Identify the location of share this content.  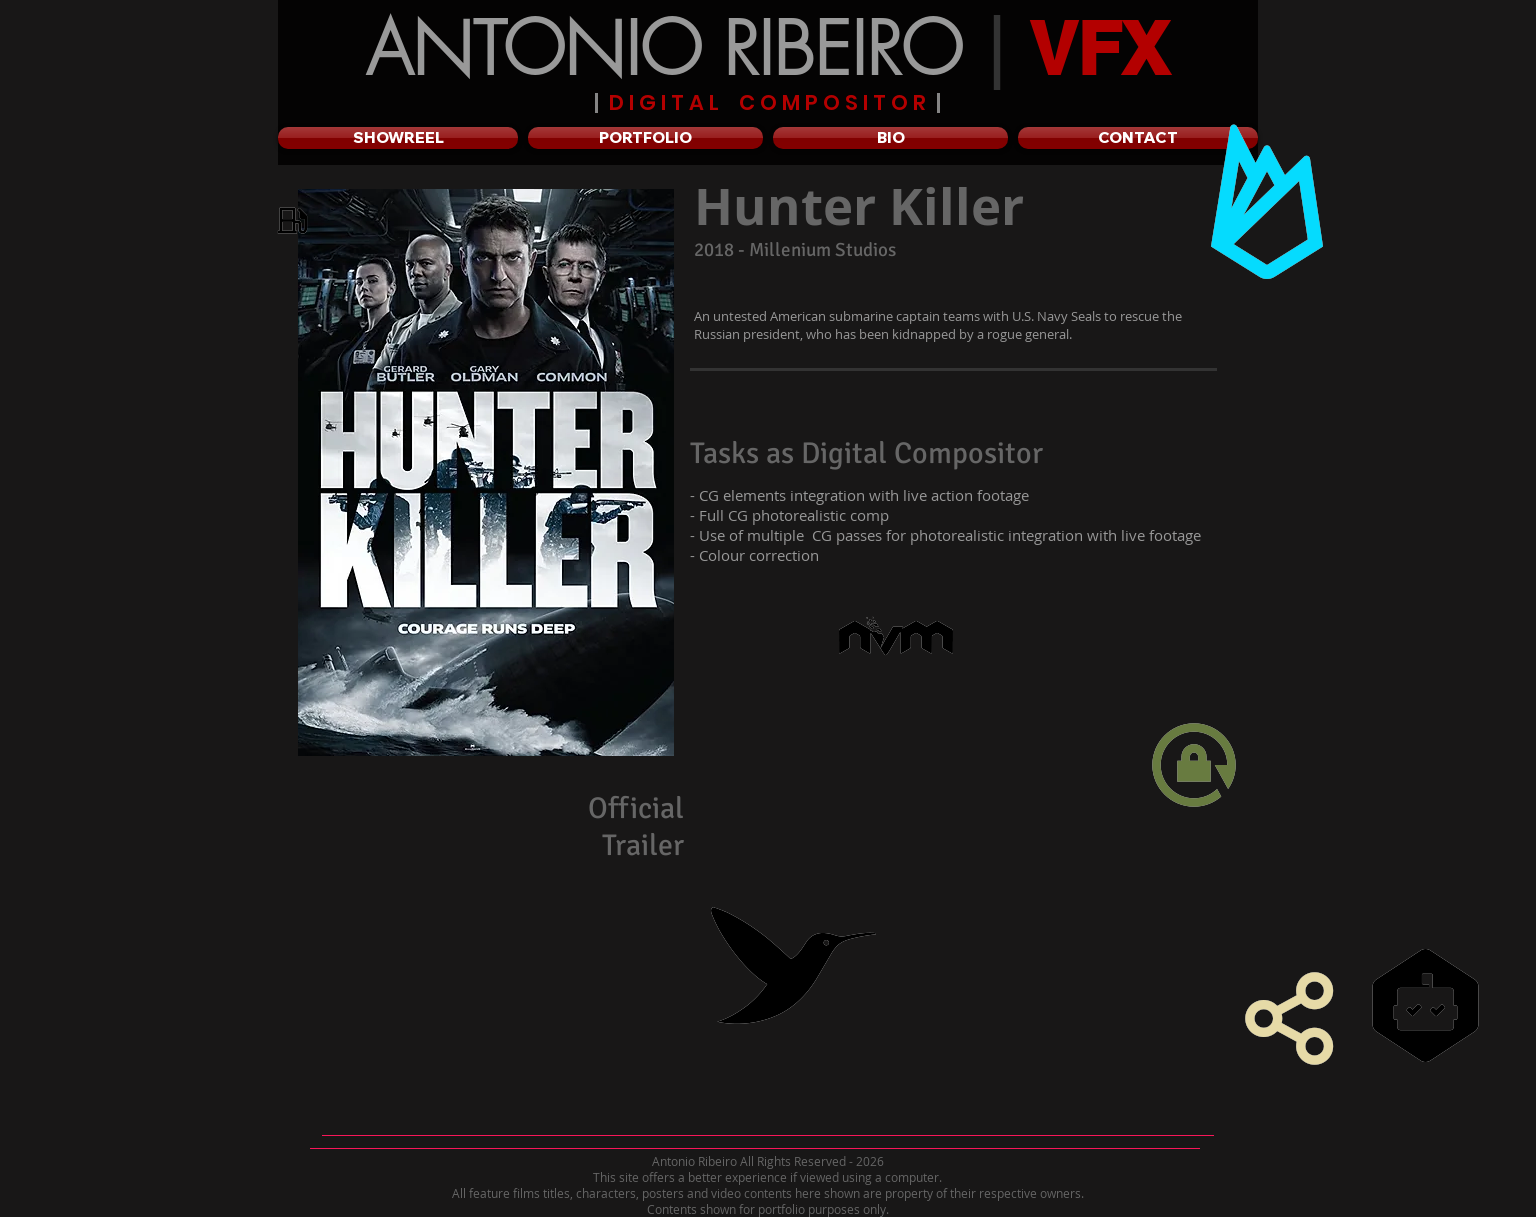
(1291, 1018).